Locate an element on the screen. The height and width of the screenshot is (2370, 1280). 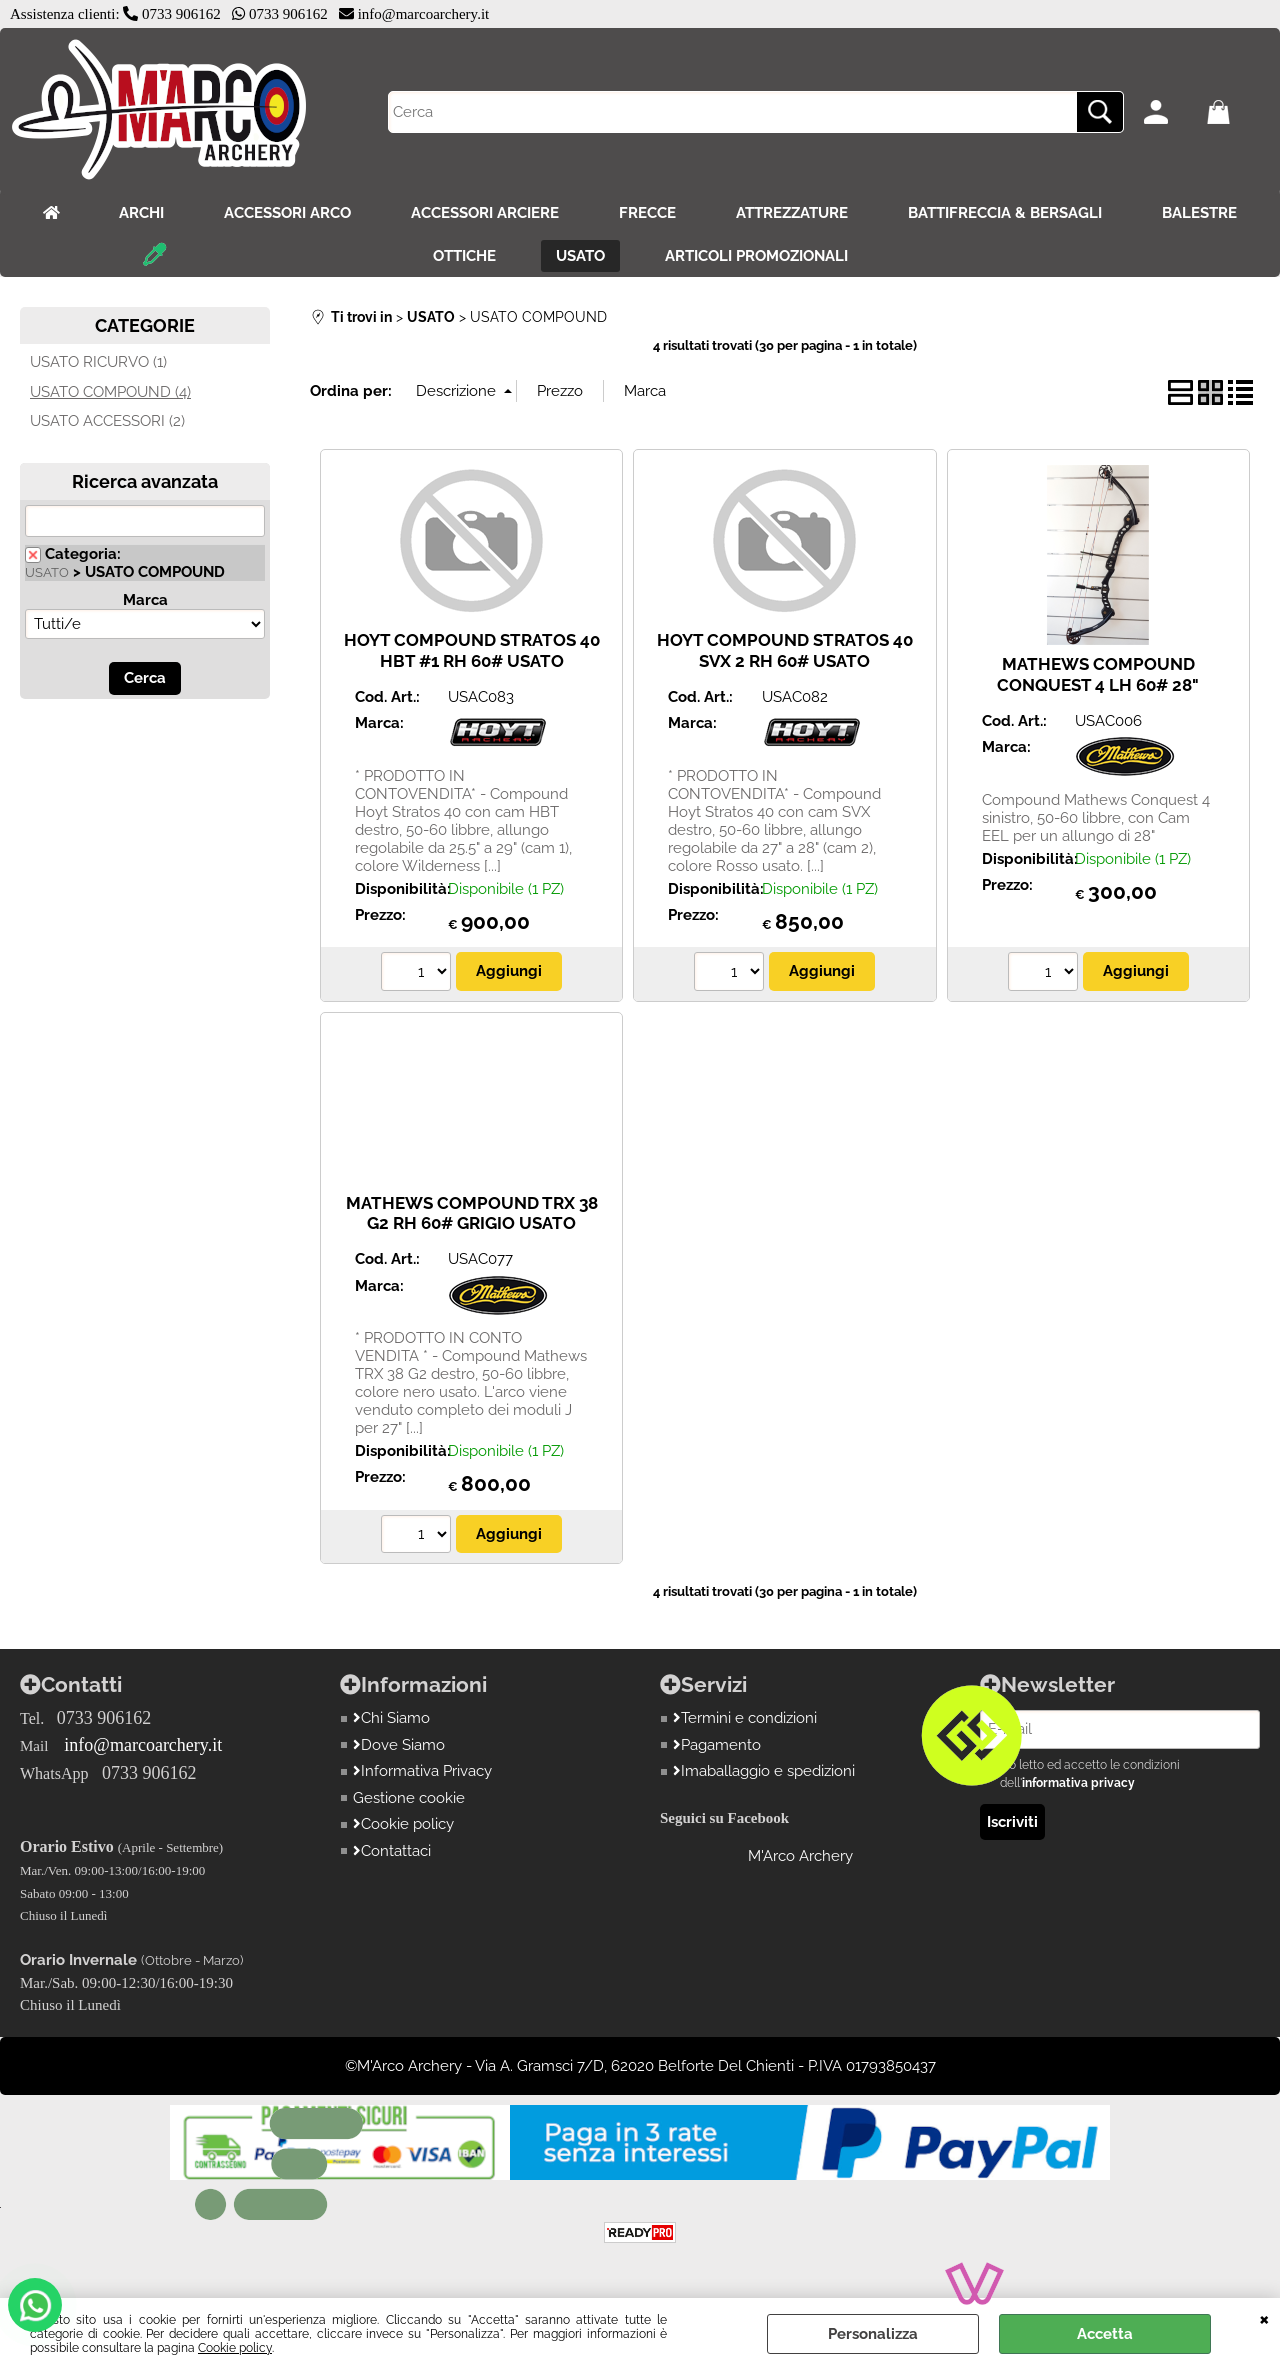
GG.deals logo is located at coordinates (971, 1735).